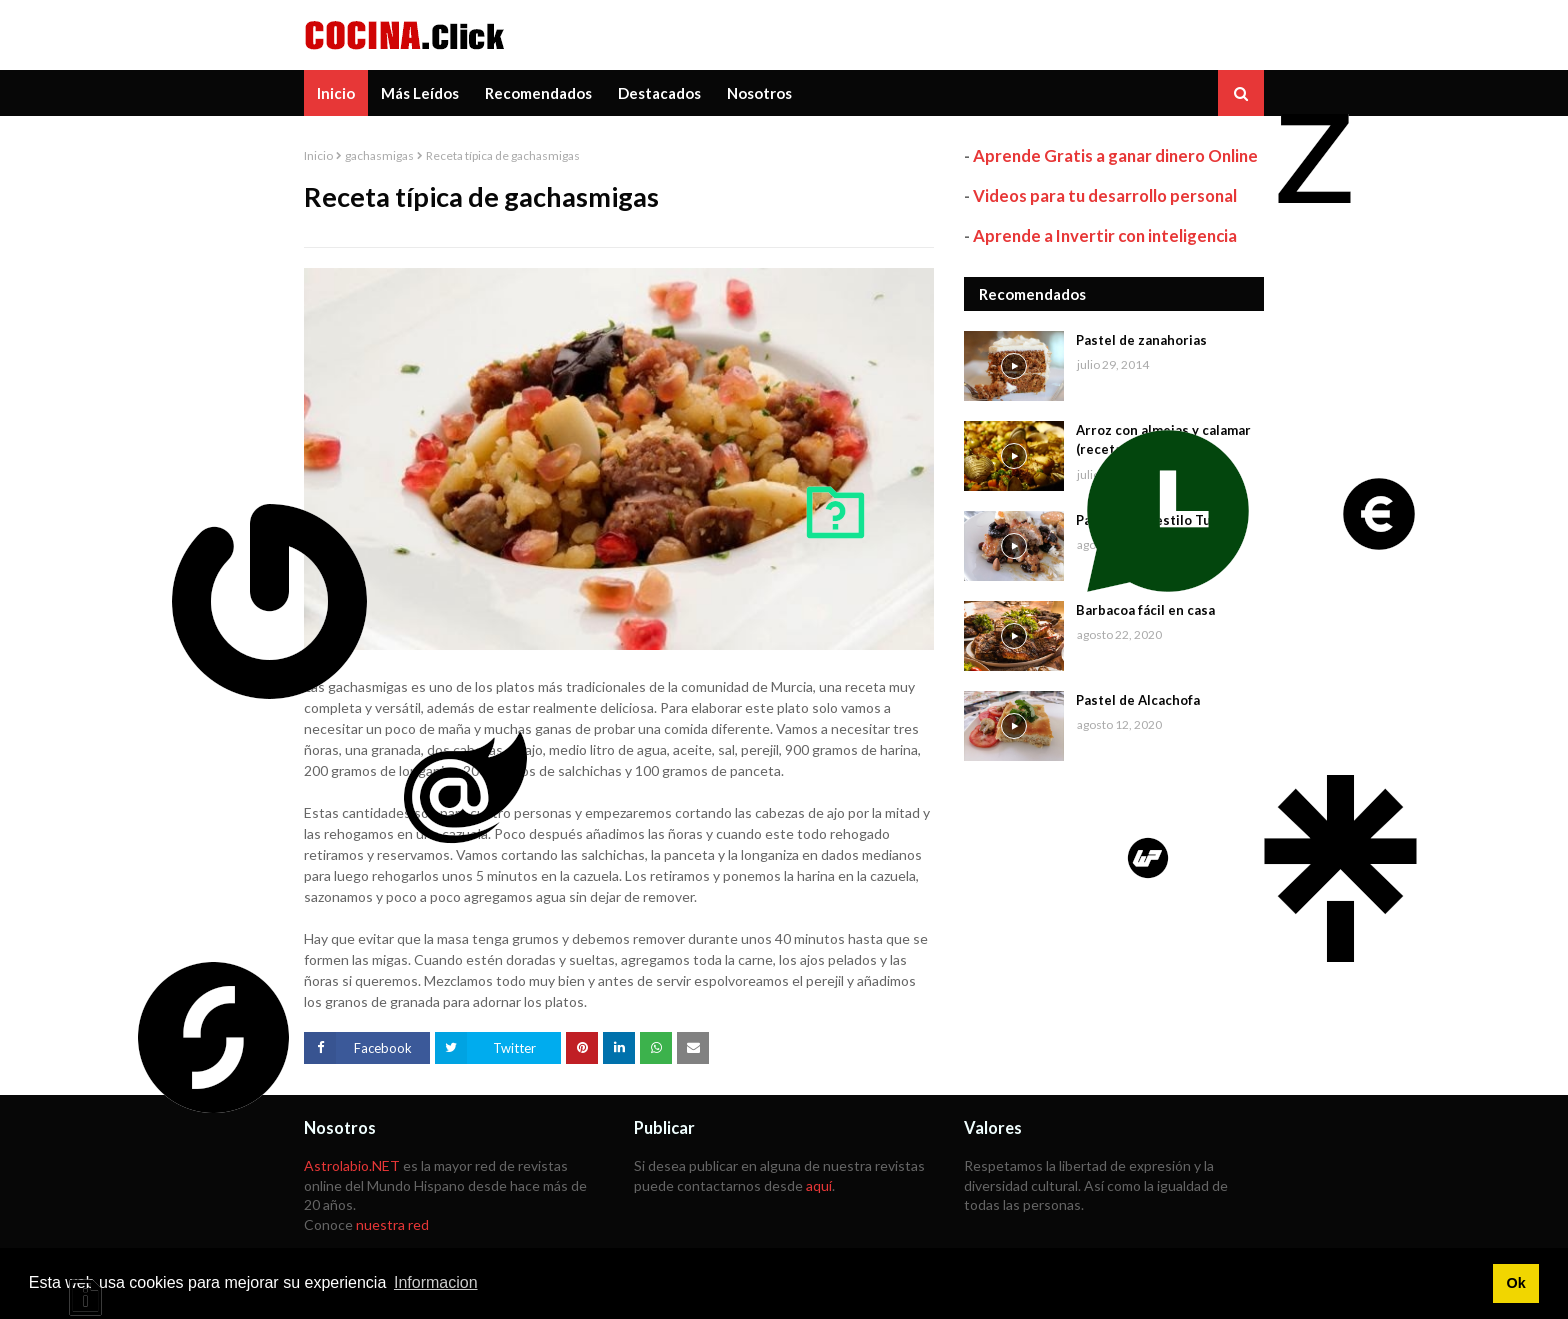 This screenshot has height=1319, width=1568. Describe the element at coordinates (85, 1297) in the screenshot. I see `view file details or properties` at that location.